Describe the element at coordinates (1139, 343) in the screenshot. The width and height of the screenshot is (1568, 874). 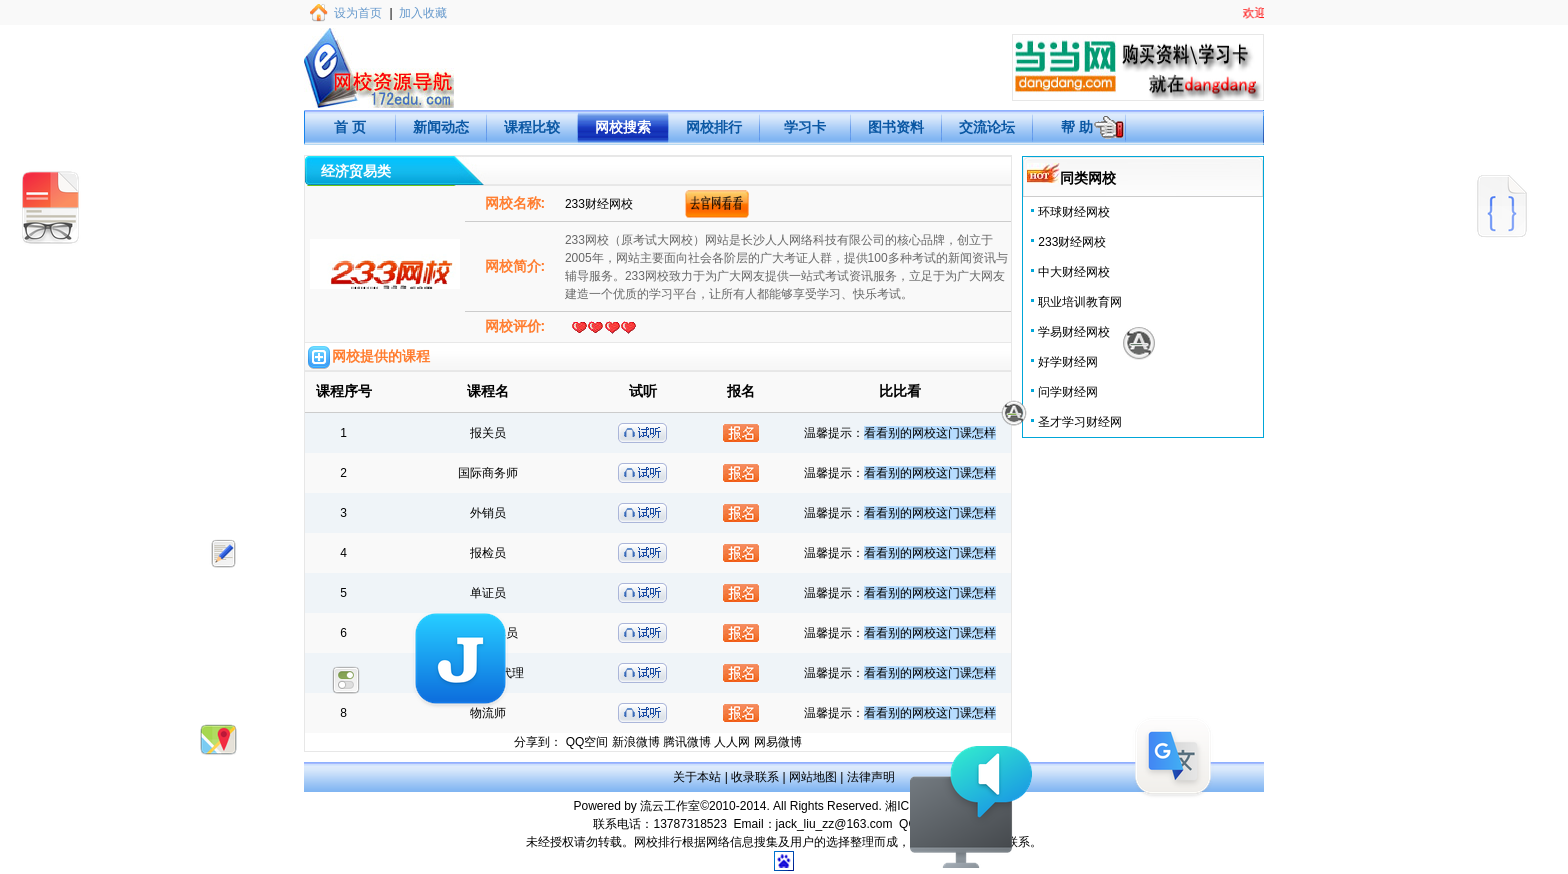
I see `check for available software updates` at that location.